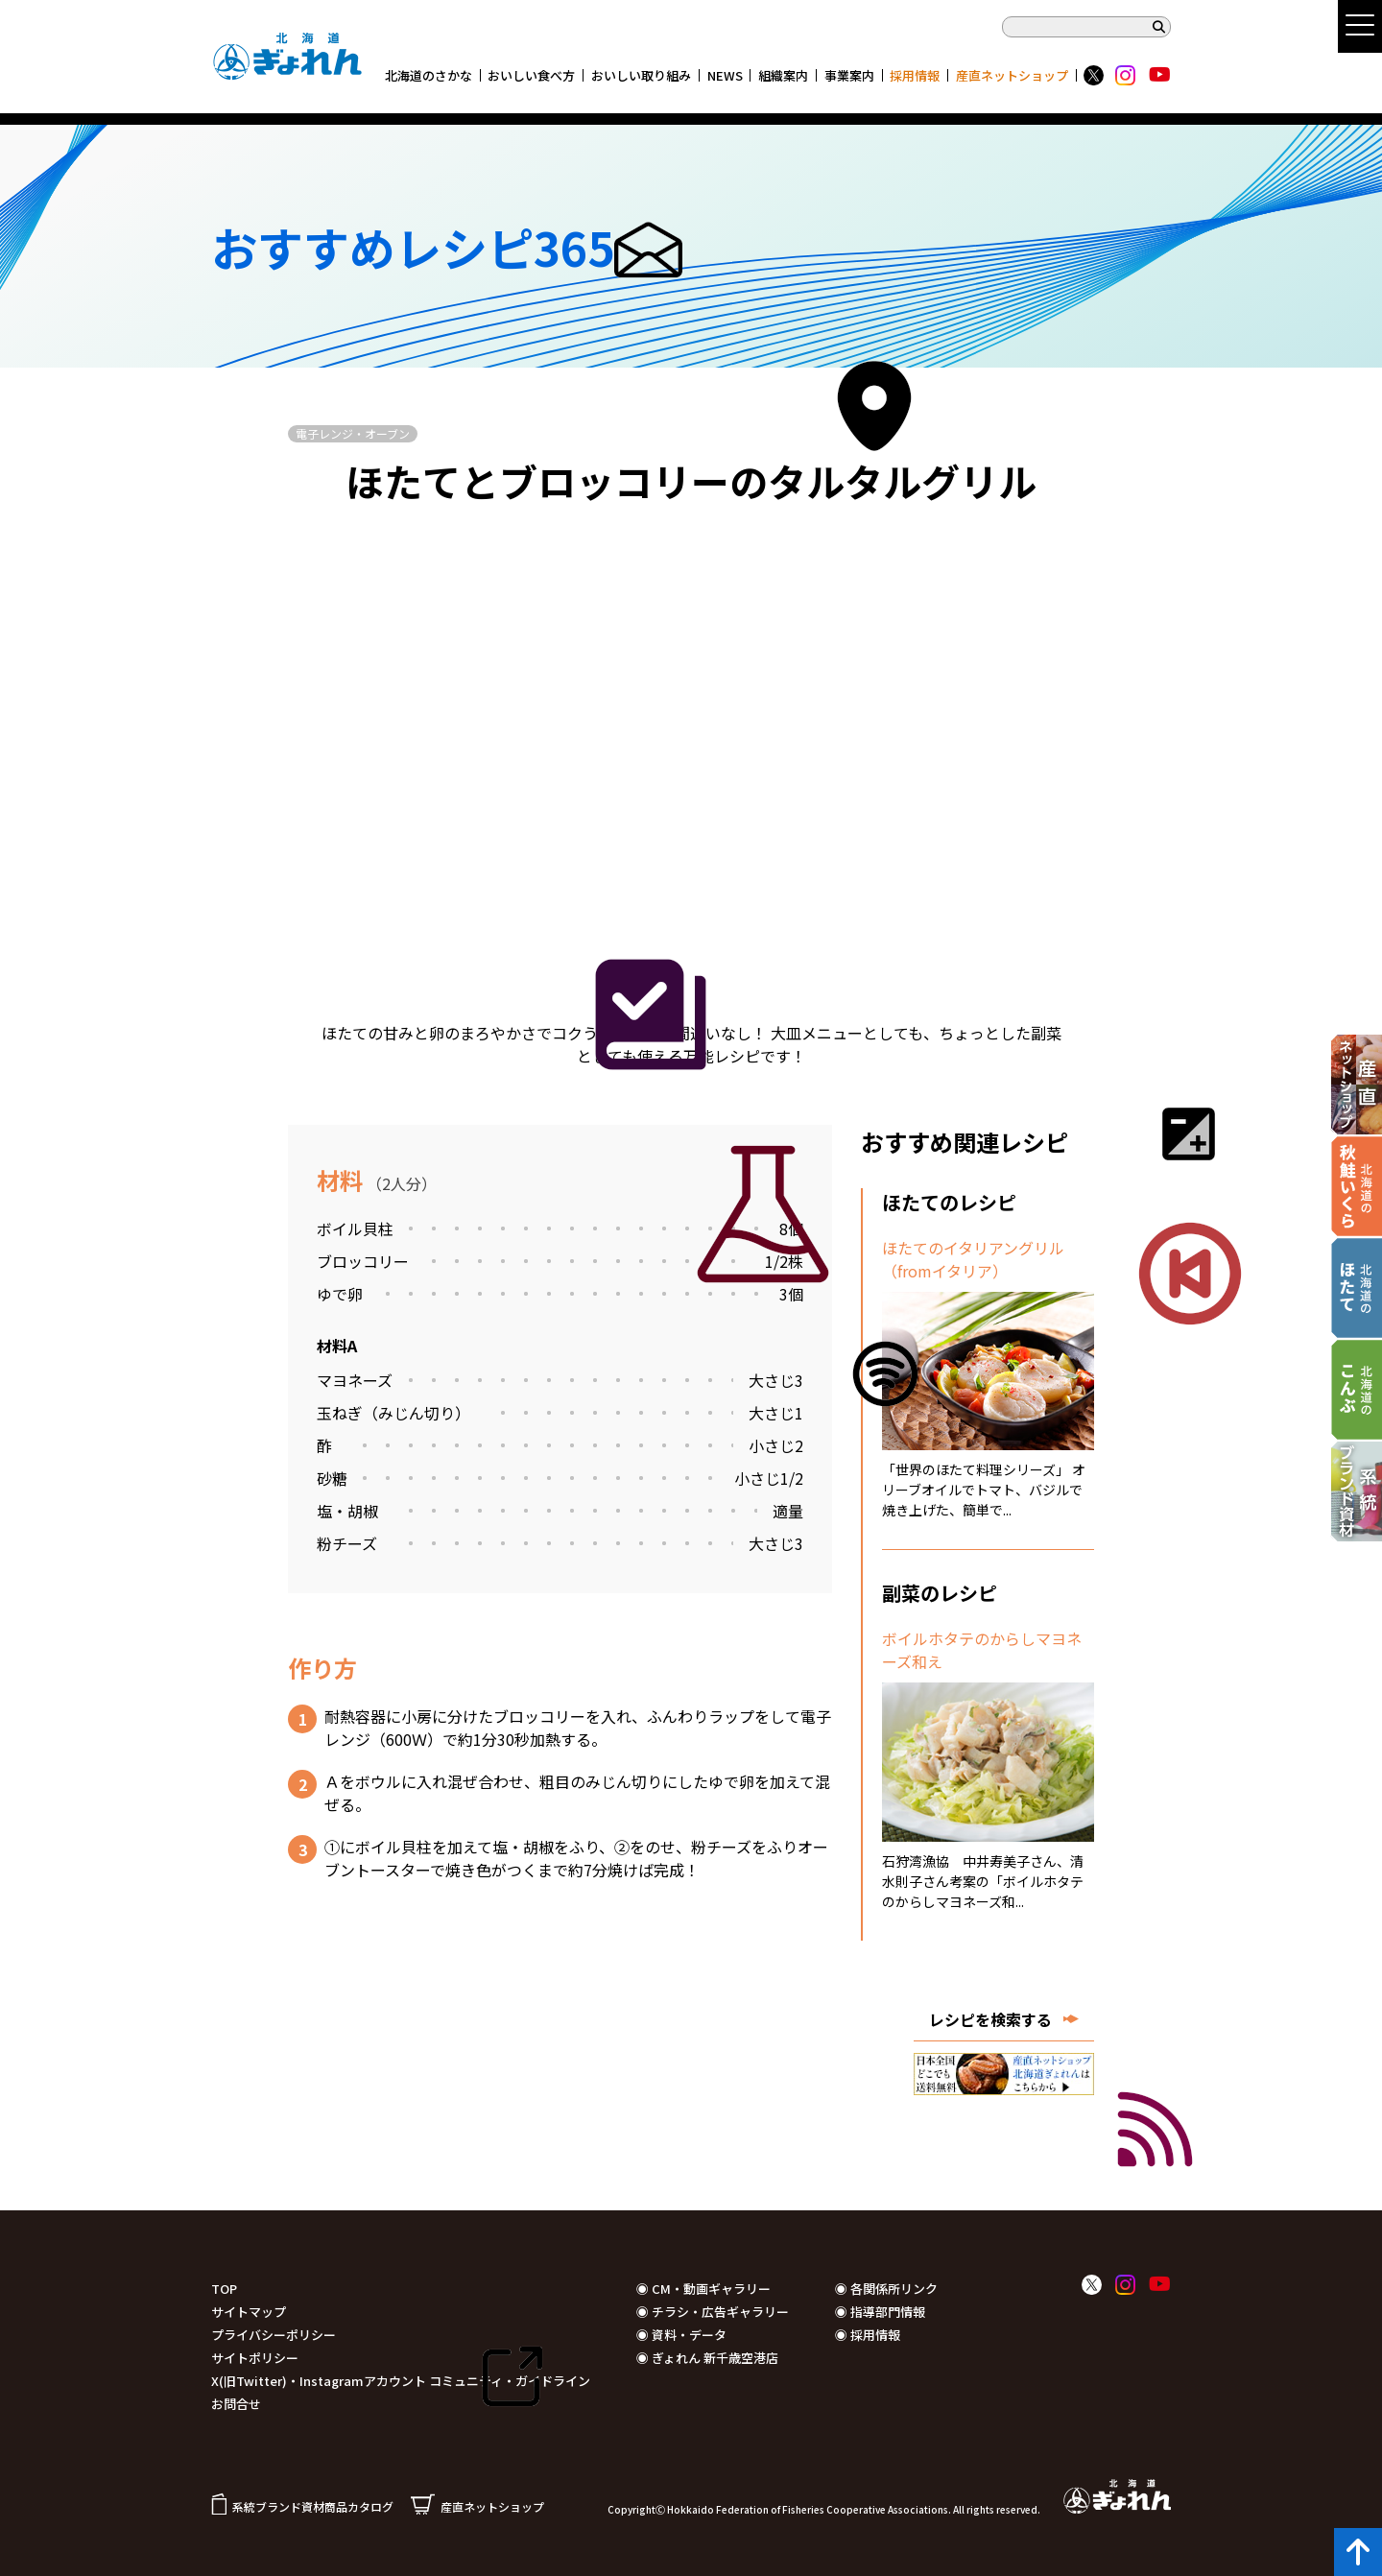 This screenshot has width=1382, height=2576. What do you see at coordinates (511, 2377) in the screenshot?
I see `open in a new window` at bounding box center [511, 2377].